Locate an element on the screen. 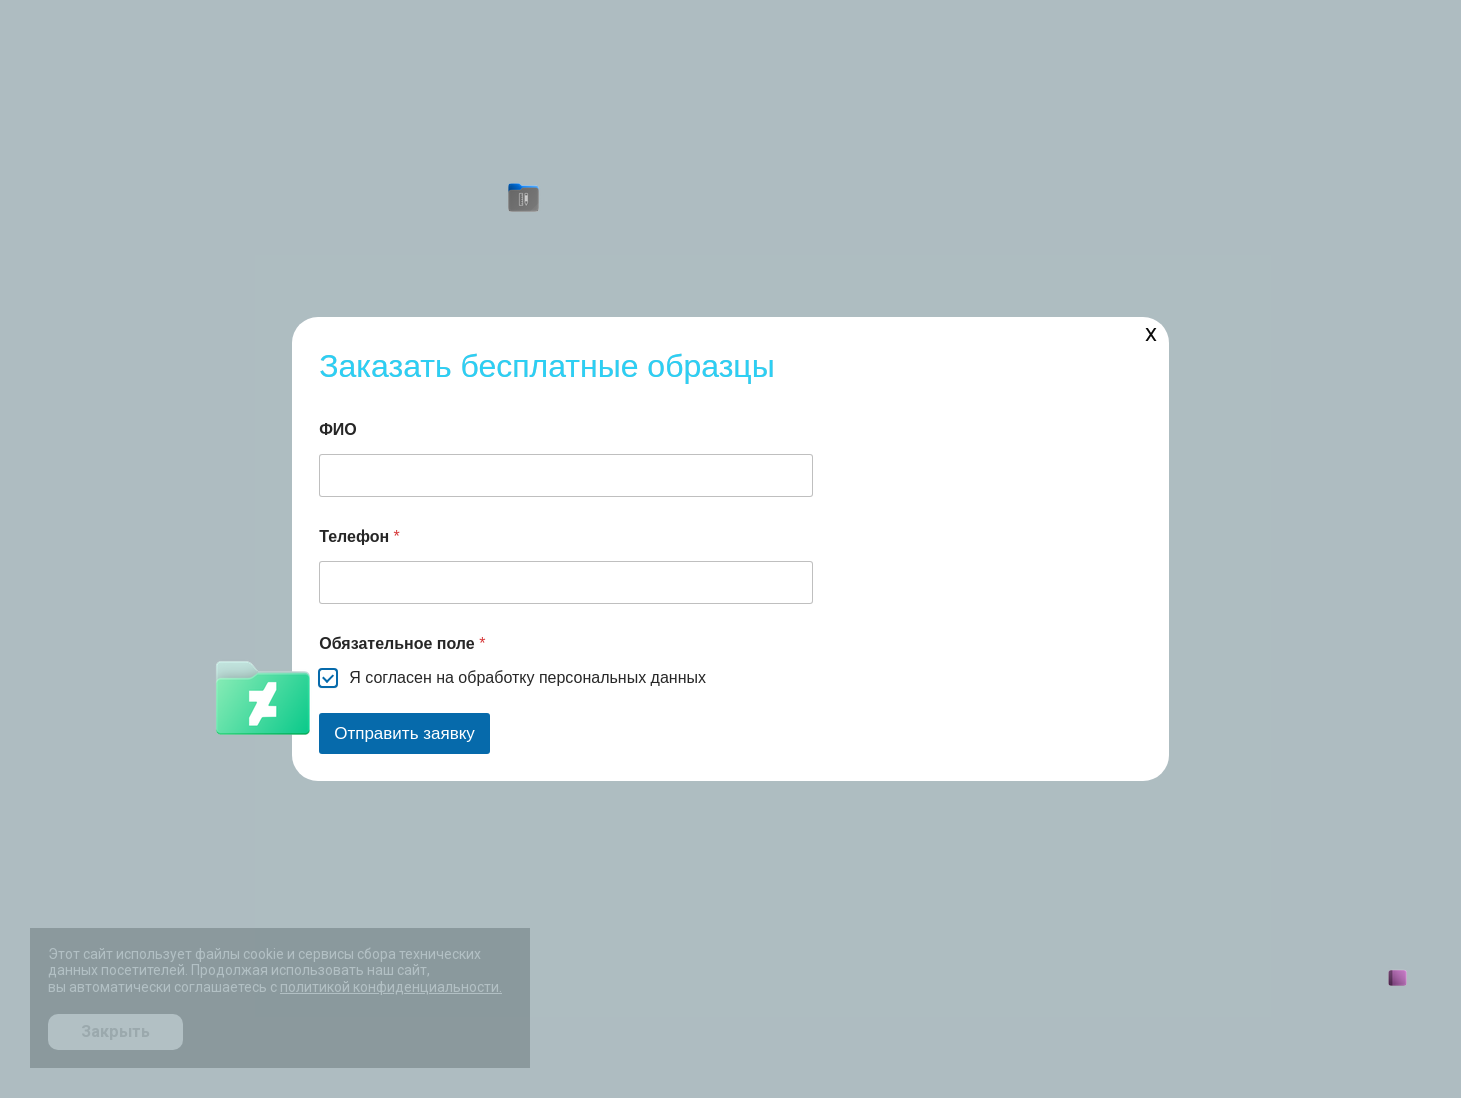 The image size is (1461, 1098). access desktop folder is located at coordinates (1397, 977).